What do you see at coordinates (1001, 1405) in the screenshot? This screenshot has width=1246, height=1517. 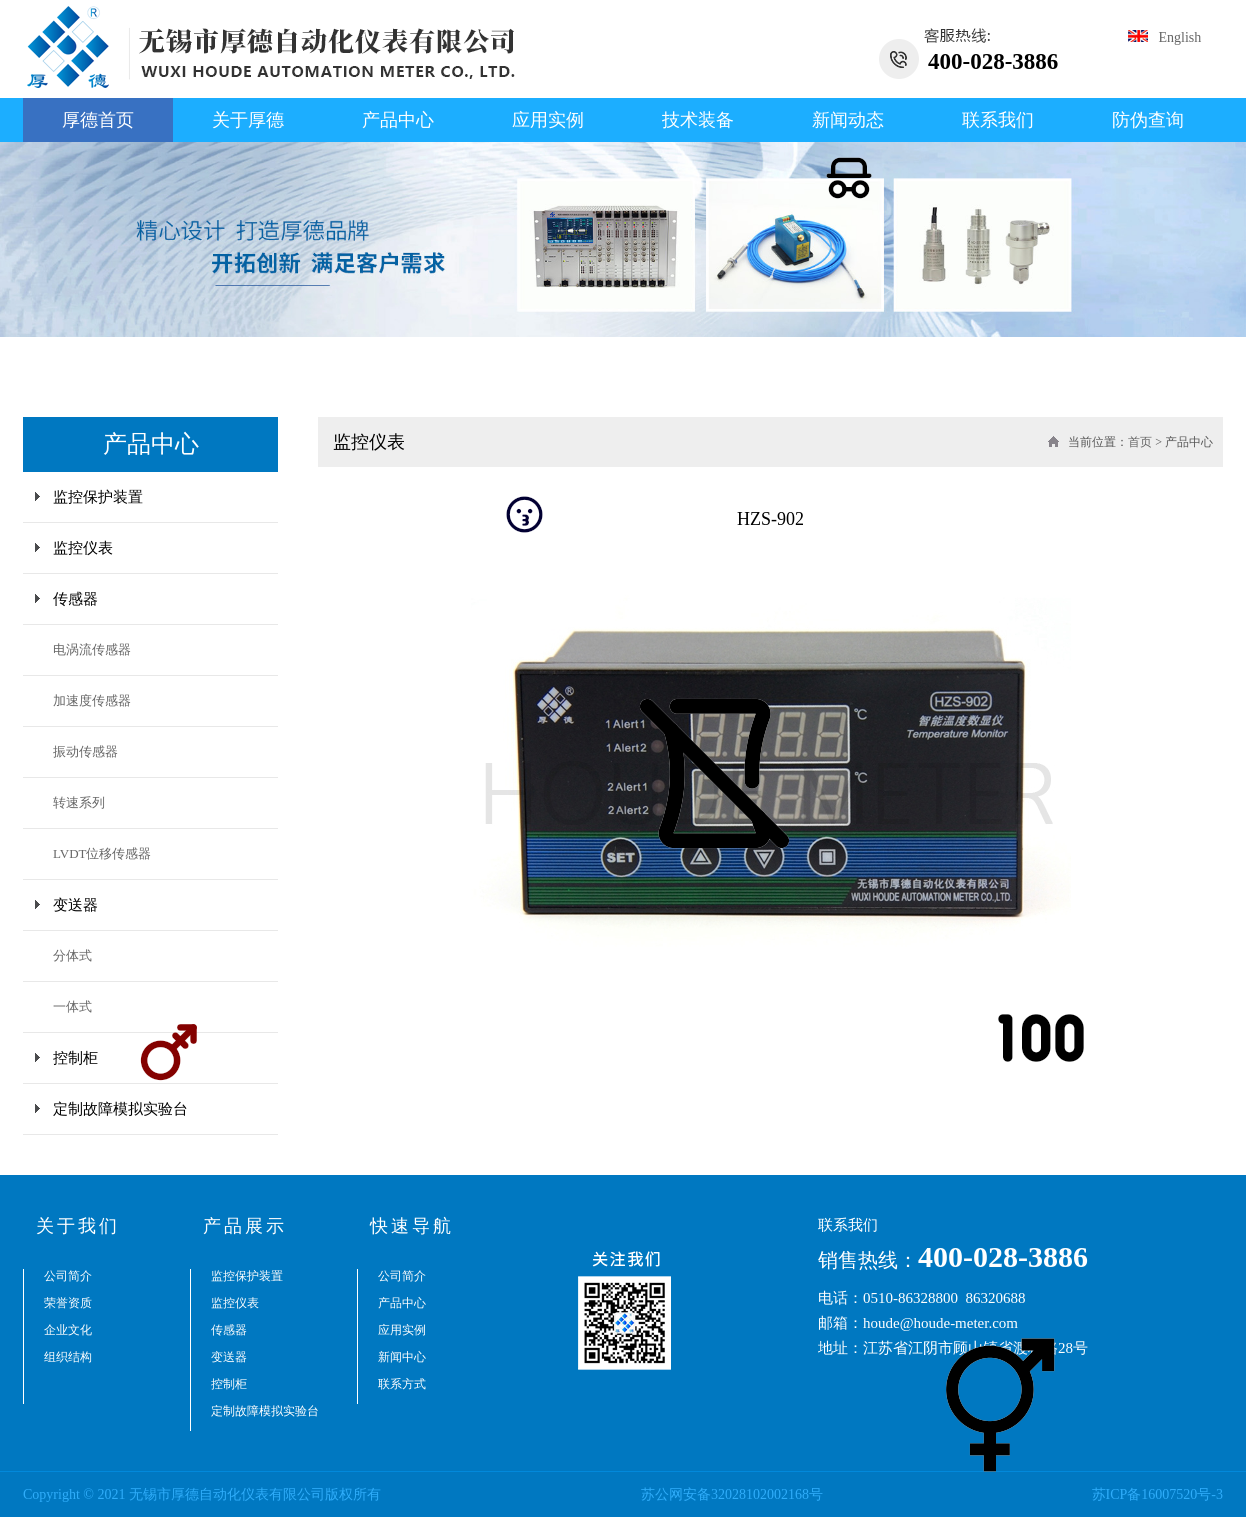 I see `select gender or sex options` at bounding box center [1001, 1405].